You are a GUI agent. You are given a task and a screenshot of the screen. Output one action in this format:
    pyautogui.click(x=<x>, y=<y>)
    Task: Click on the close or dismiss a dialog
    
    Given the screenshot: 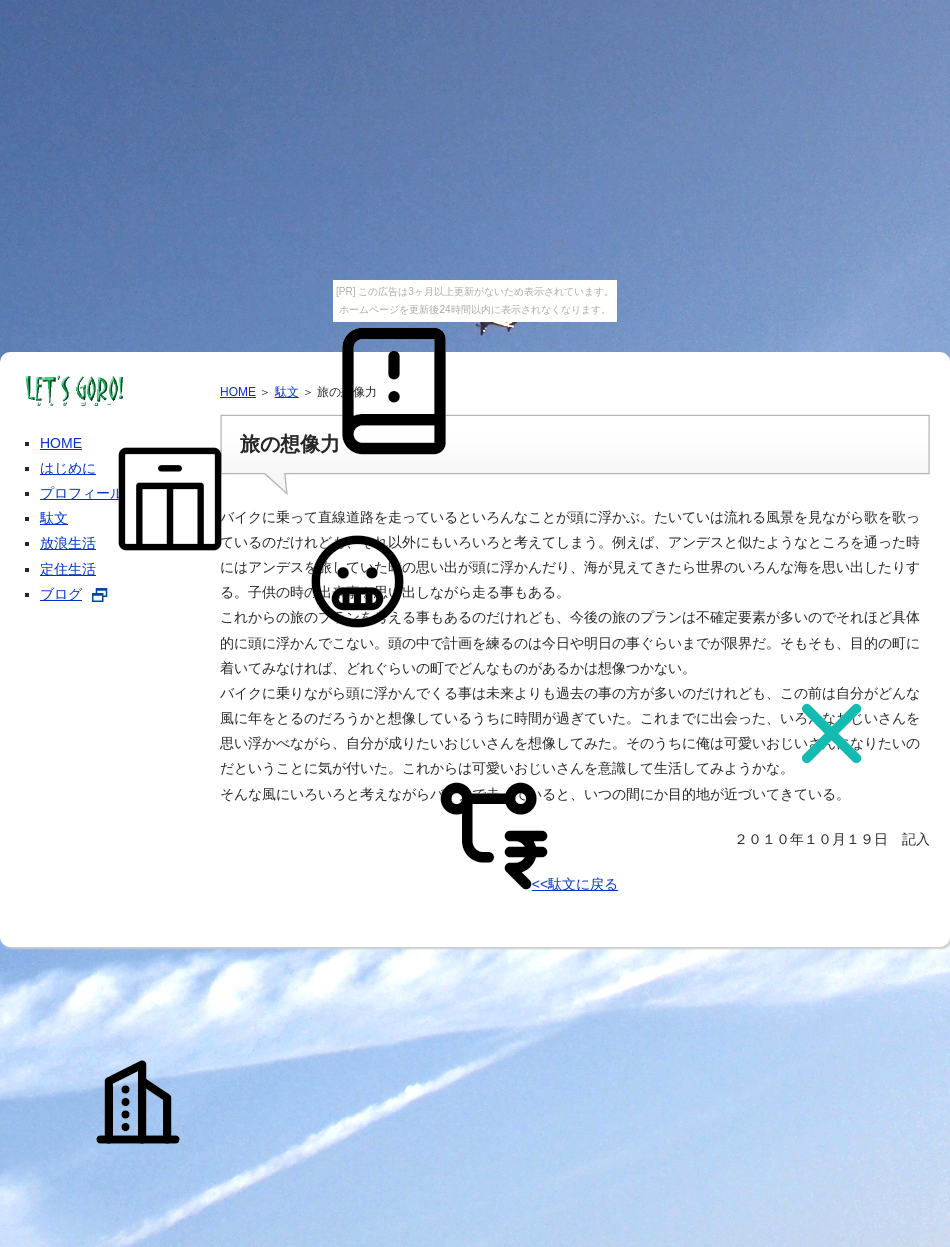 What is the action you would take?
    pyautogui.click(x=831, y=733)
    